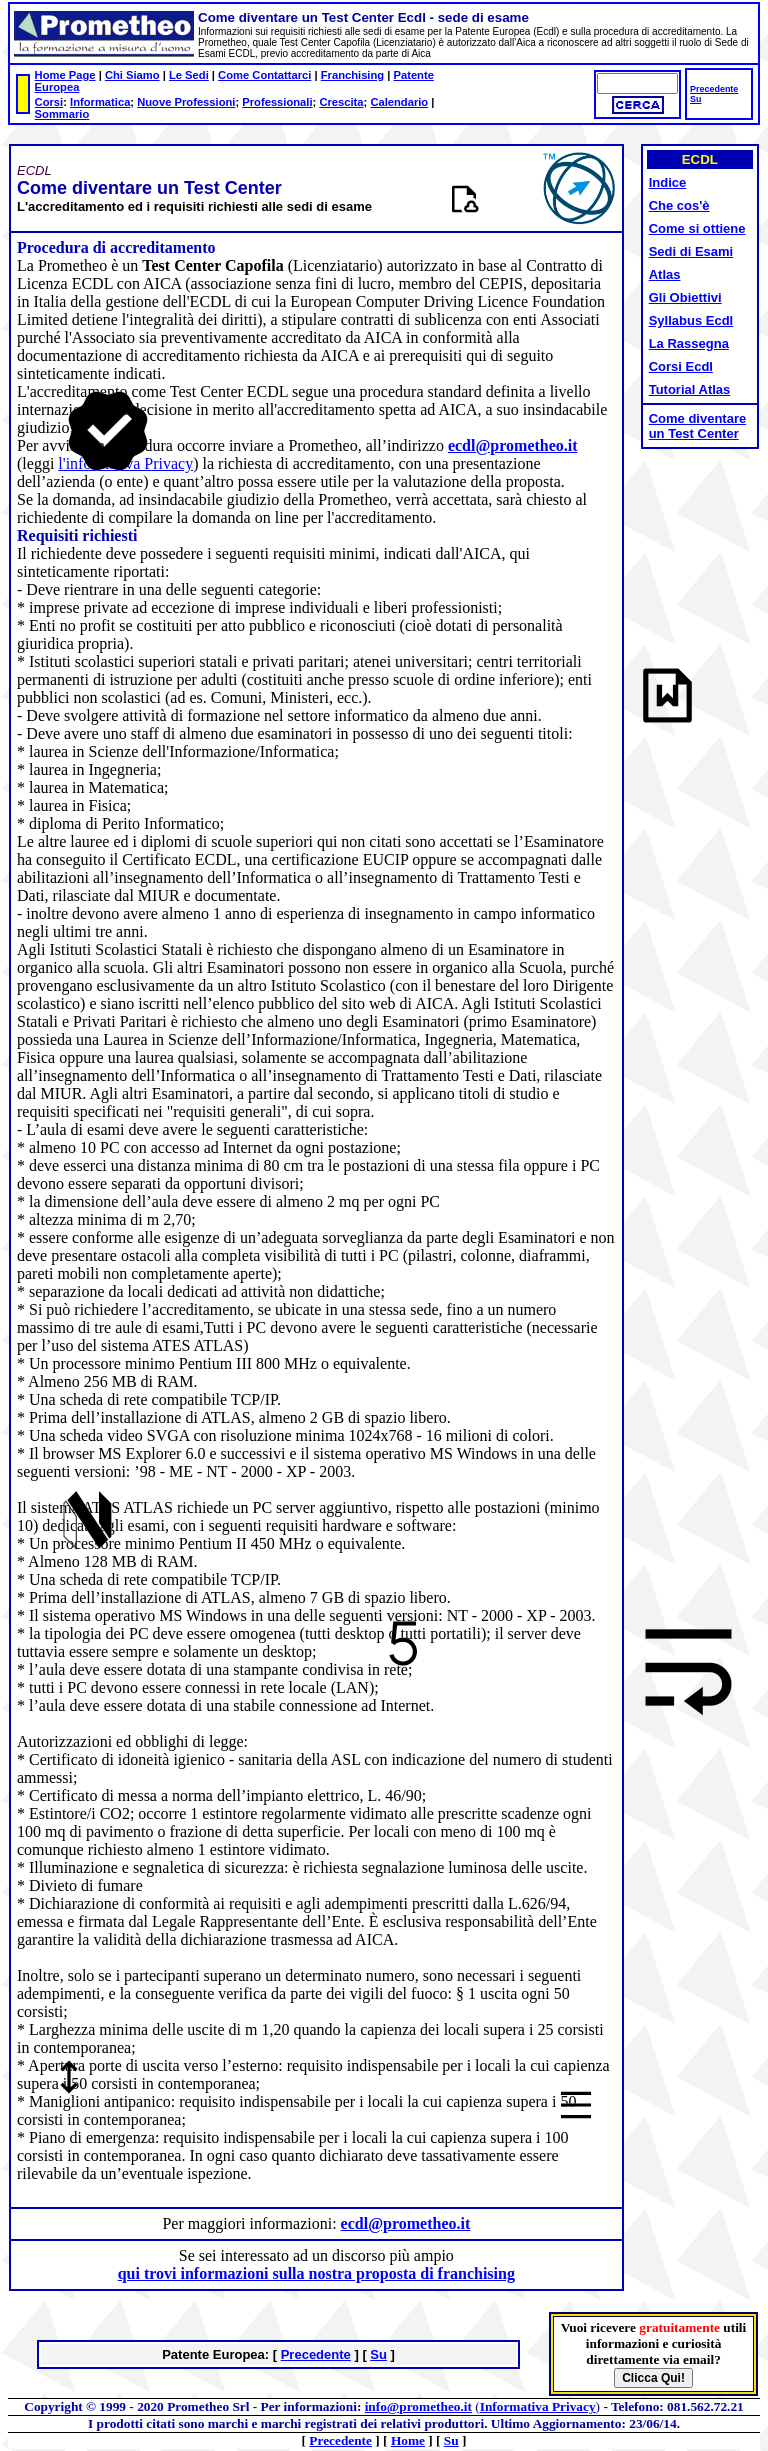 The image size is (768, 2451). I want to click on expand content vertically, so click(69, 2077).